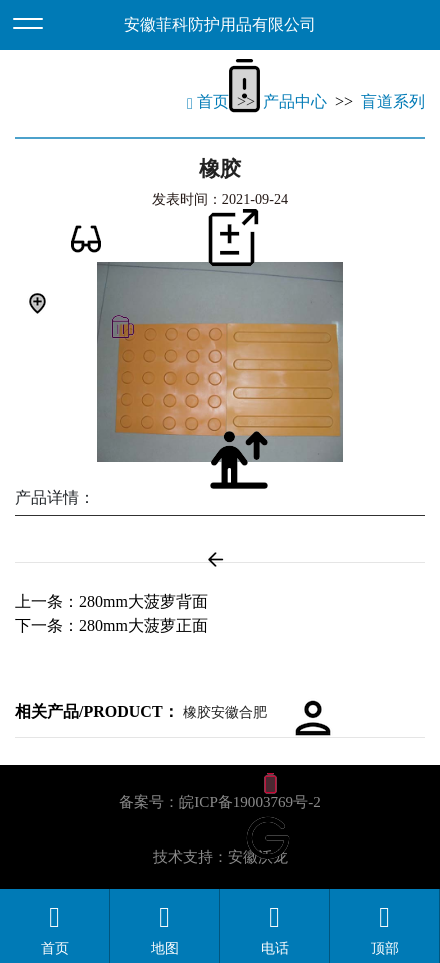  What do you see at coordinates (313, 718) in the screenshot?
I see `view your profile` at bounding box center [313, 718].